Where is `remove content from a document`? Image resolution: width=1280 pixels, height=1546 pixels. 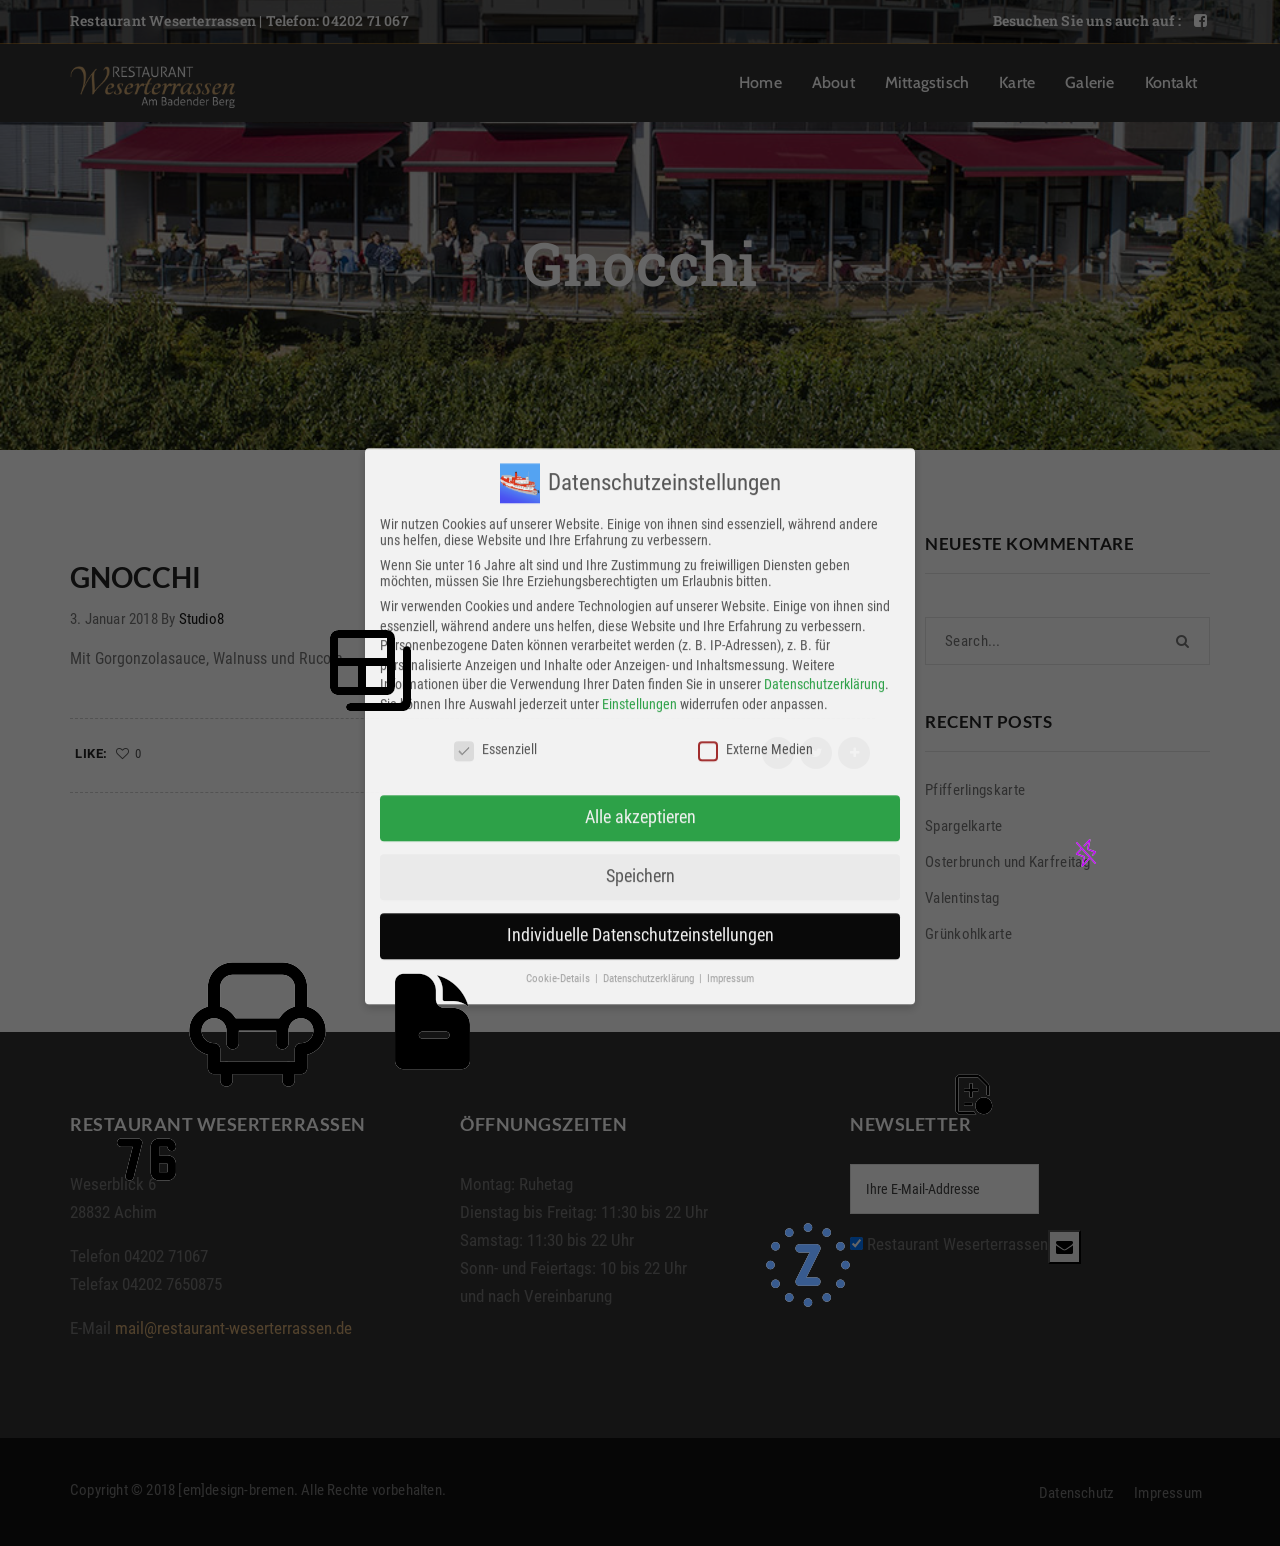
remove content from a document is located at coordinates (432, 1021).